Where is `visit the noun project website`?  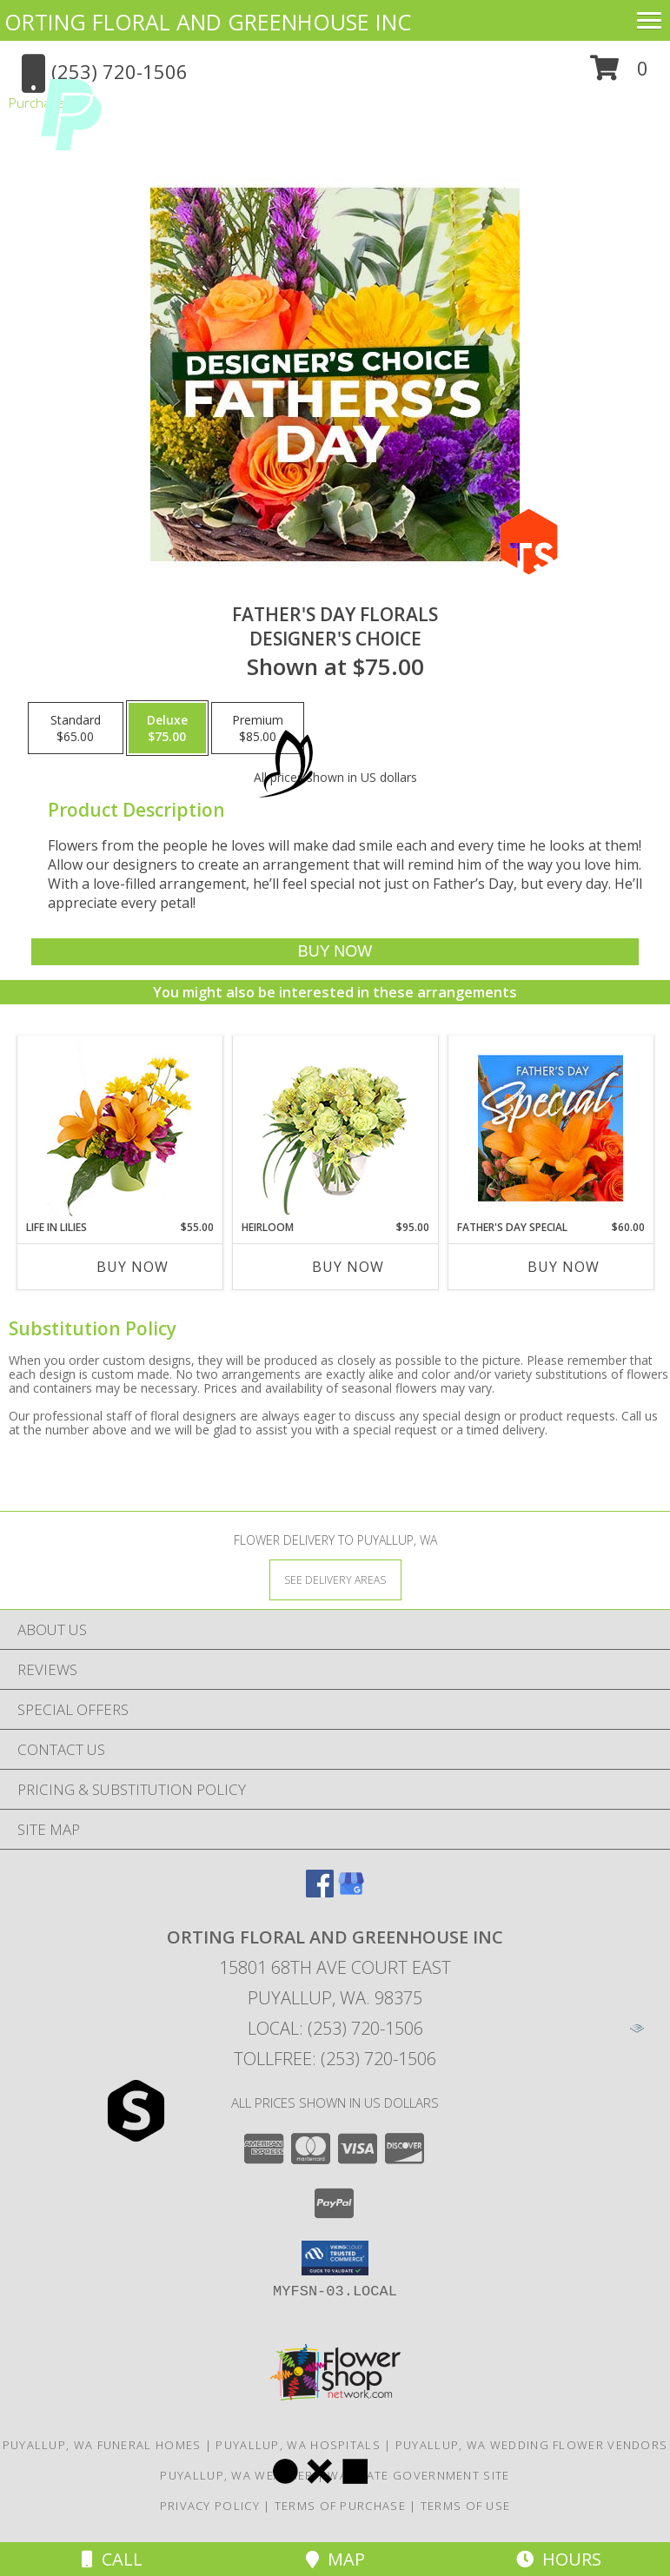 visit the noun project website is located at coordinates (320, 2471).